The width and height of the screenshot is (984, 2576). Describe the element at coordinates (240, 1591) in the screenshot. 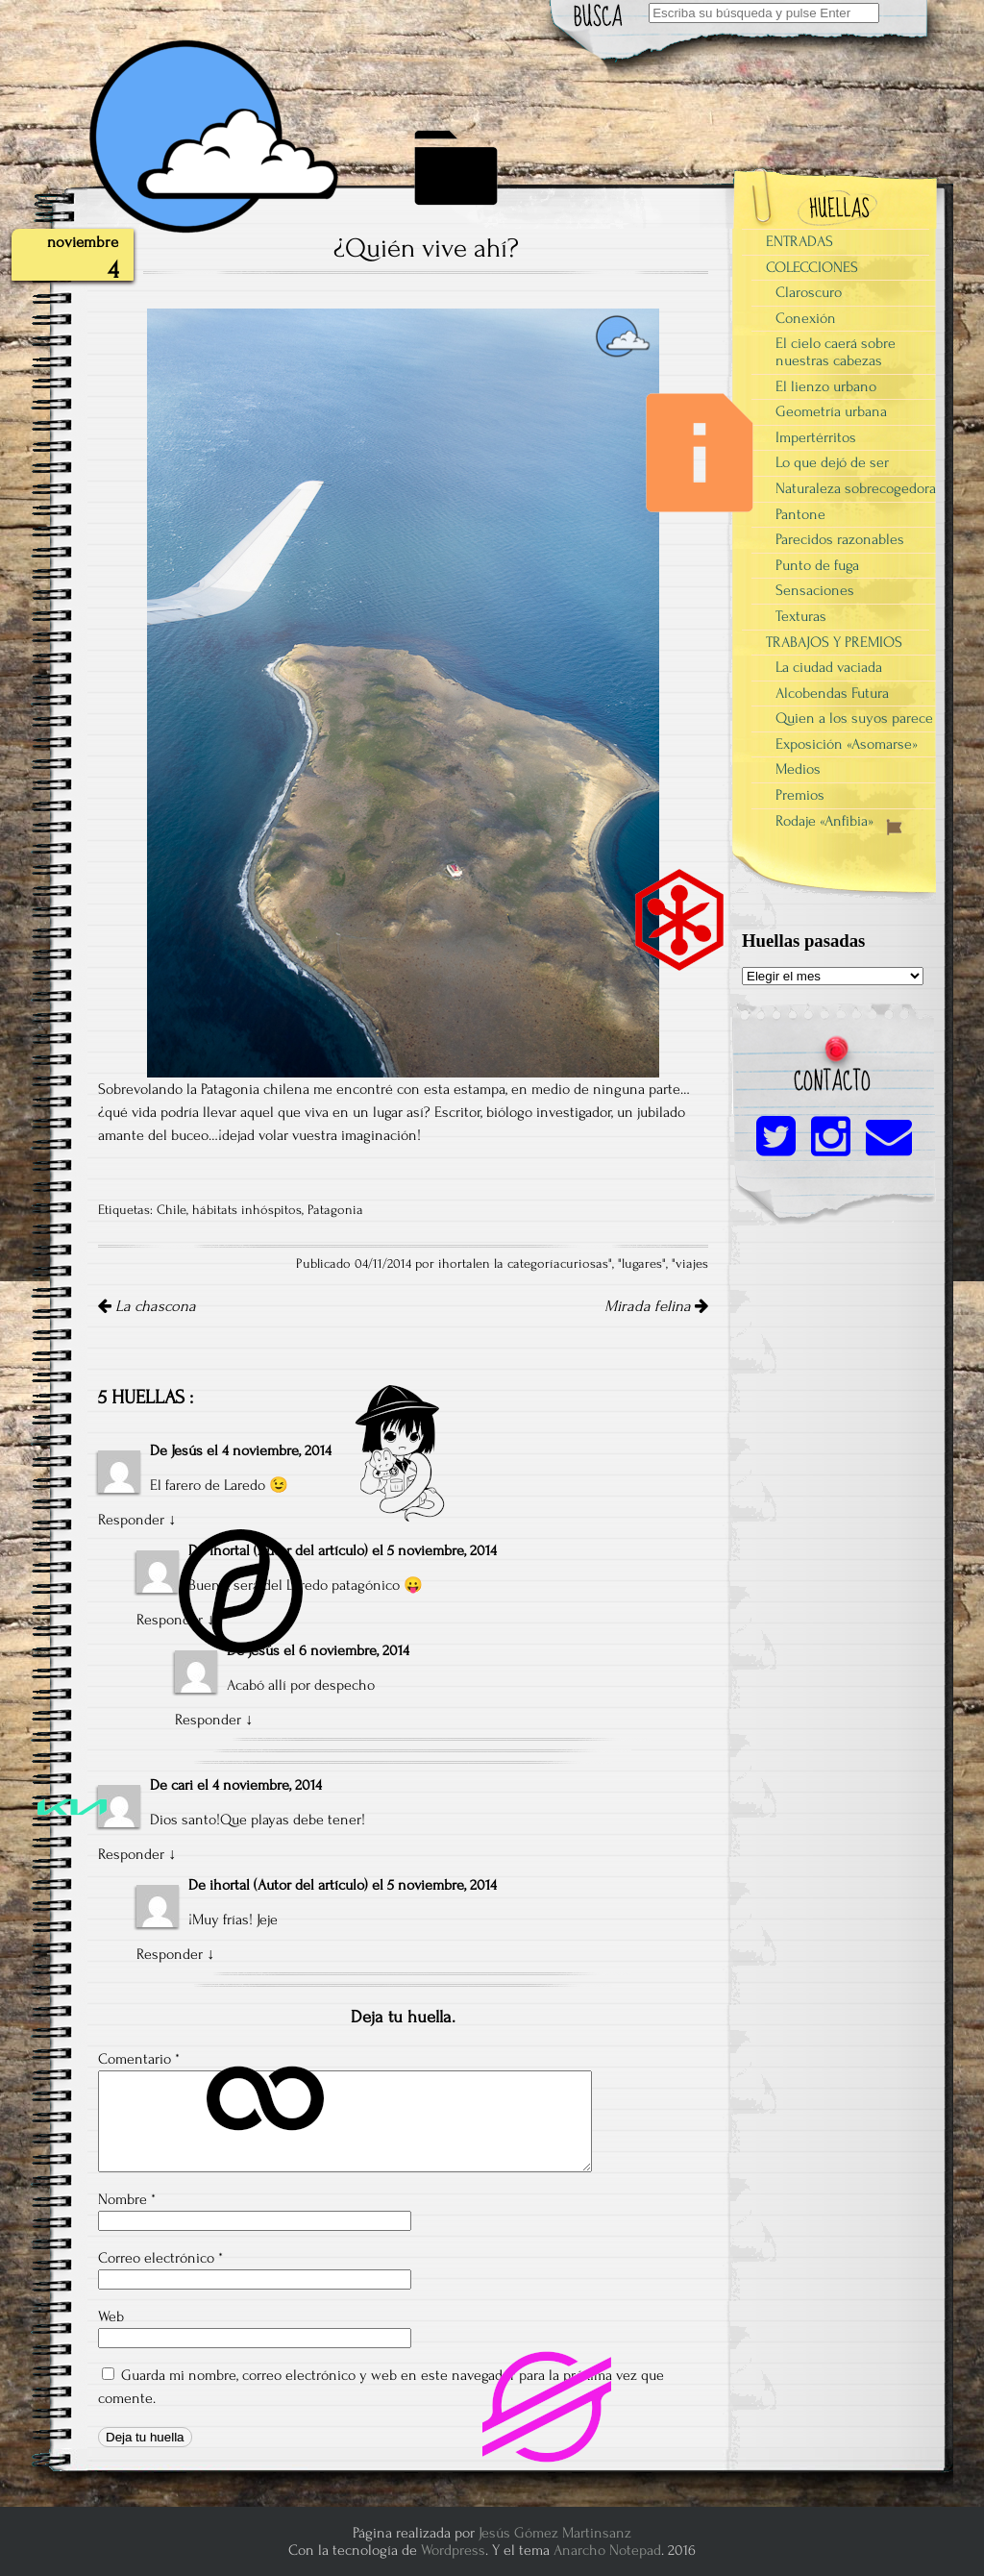

I see `yandex cloud platform logo` at that location.